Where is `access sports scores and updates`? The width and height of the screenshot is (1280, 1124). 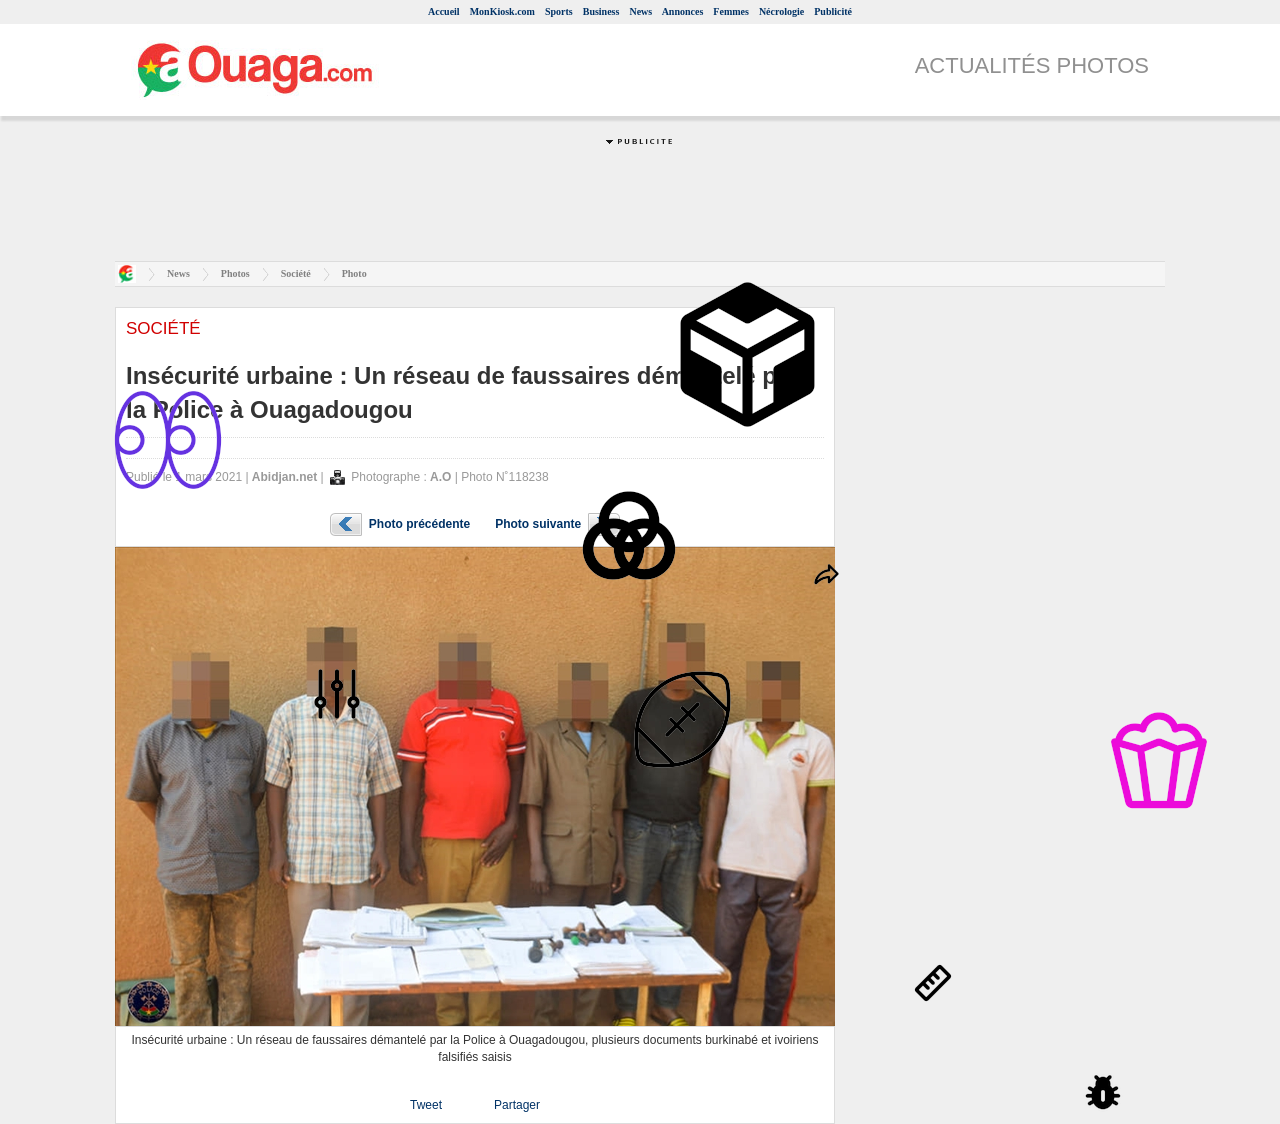
access sports scores and updates is located at coordinates (682, 719).